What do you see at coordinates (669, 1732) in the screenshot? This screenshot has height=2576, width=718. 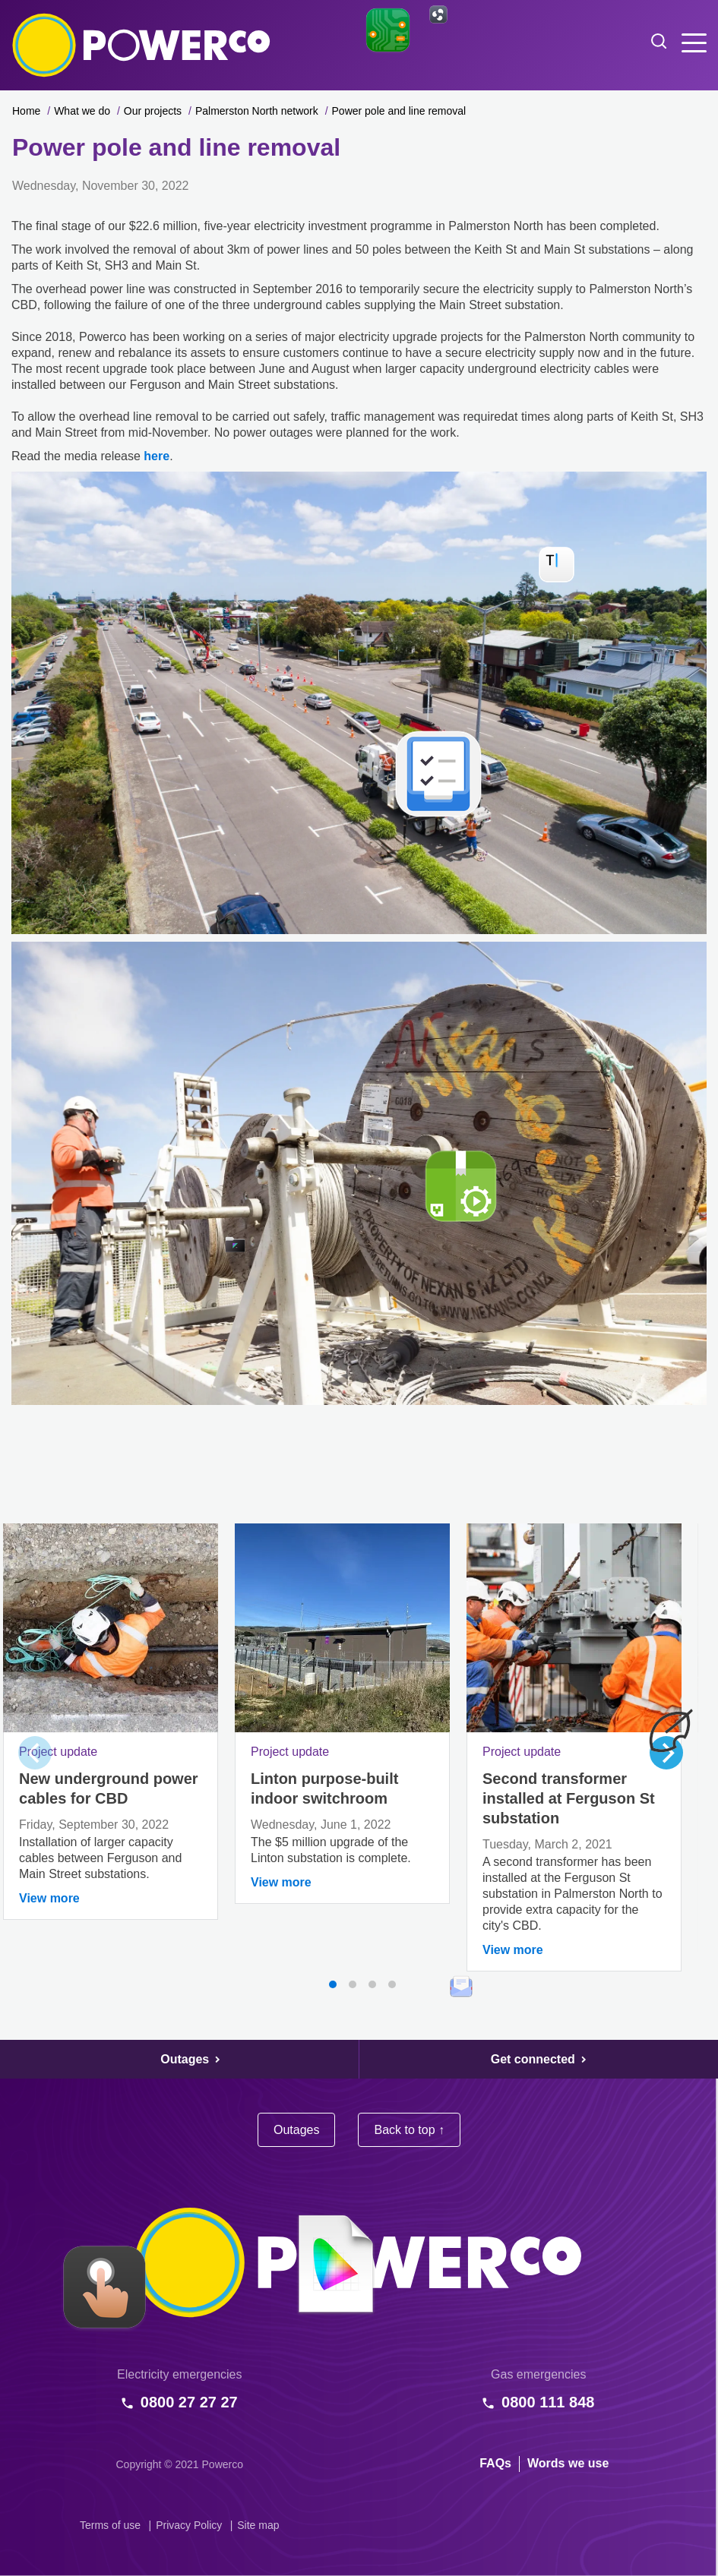 I see `access nature and plant emoji category` at bounding box center [669, 1732].